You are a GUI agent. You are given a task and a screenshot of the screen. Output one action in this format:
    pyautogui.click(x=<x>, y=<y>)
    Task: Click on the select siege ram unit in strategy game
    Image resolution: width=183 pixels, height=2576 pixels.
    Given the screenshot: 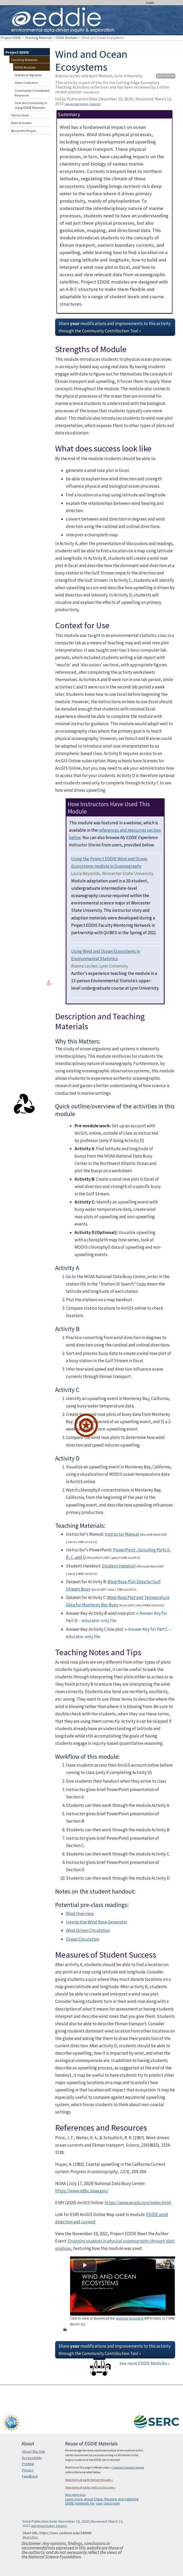 What is the action you would take?
    pyautogui.click(x=101, y=2367)
    